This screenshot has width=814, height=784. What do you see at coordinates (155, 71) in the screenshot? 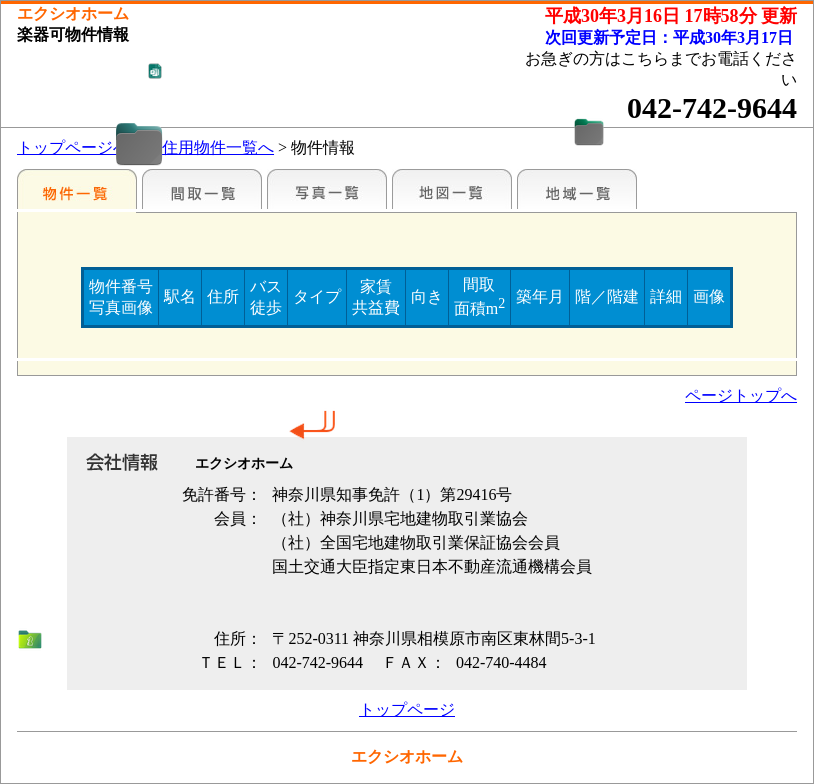
I see `a microsoft publisher document file` at bounding box center [155, 71].